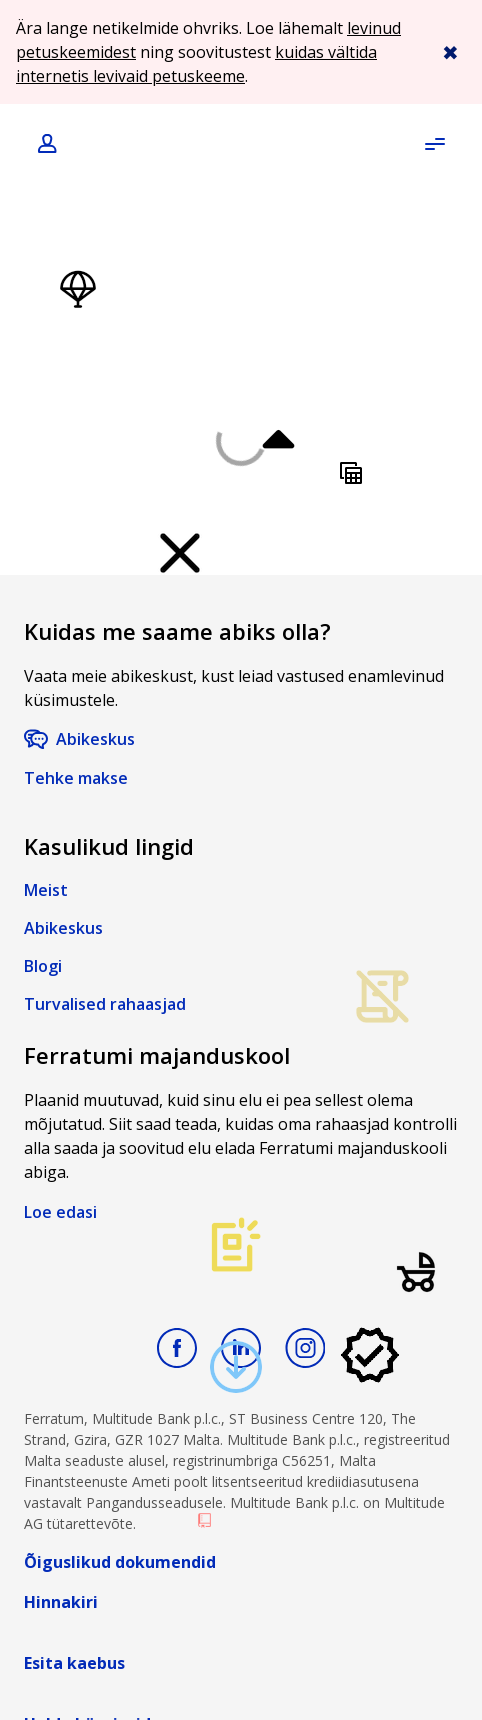  What do you see at coordinates (351, 473) in the screenshot?
I see `switch to table or grid view` at bounding box center [351, 473].